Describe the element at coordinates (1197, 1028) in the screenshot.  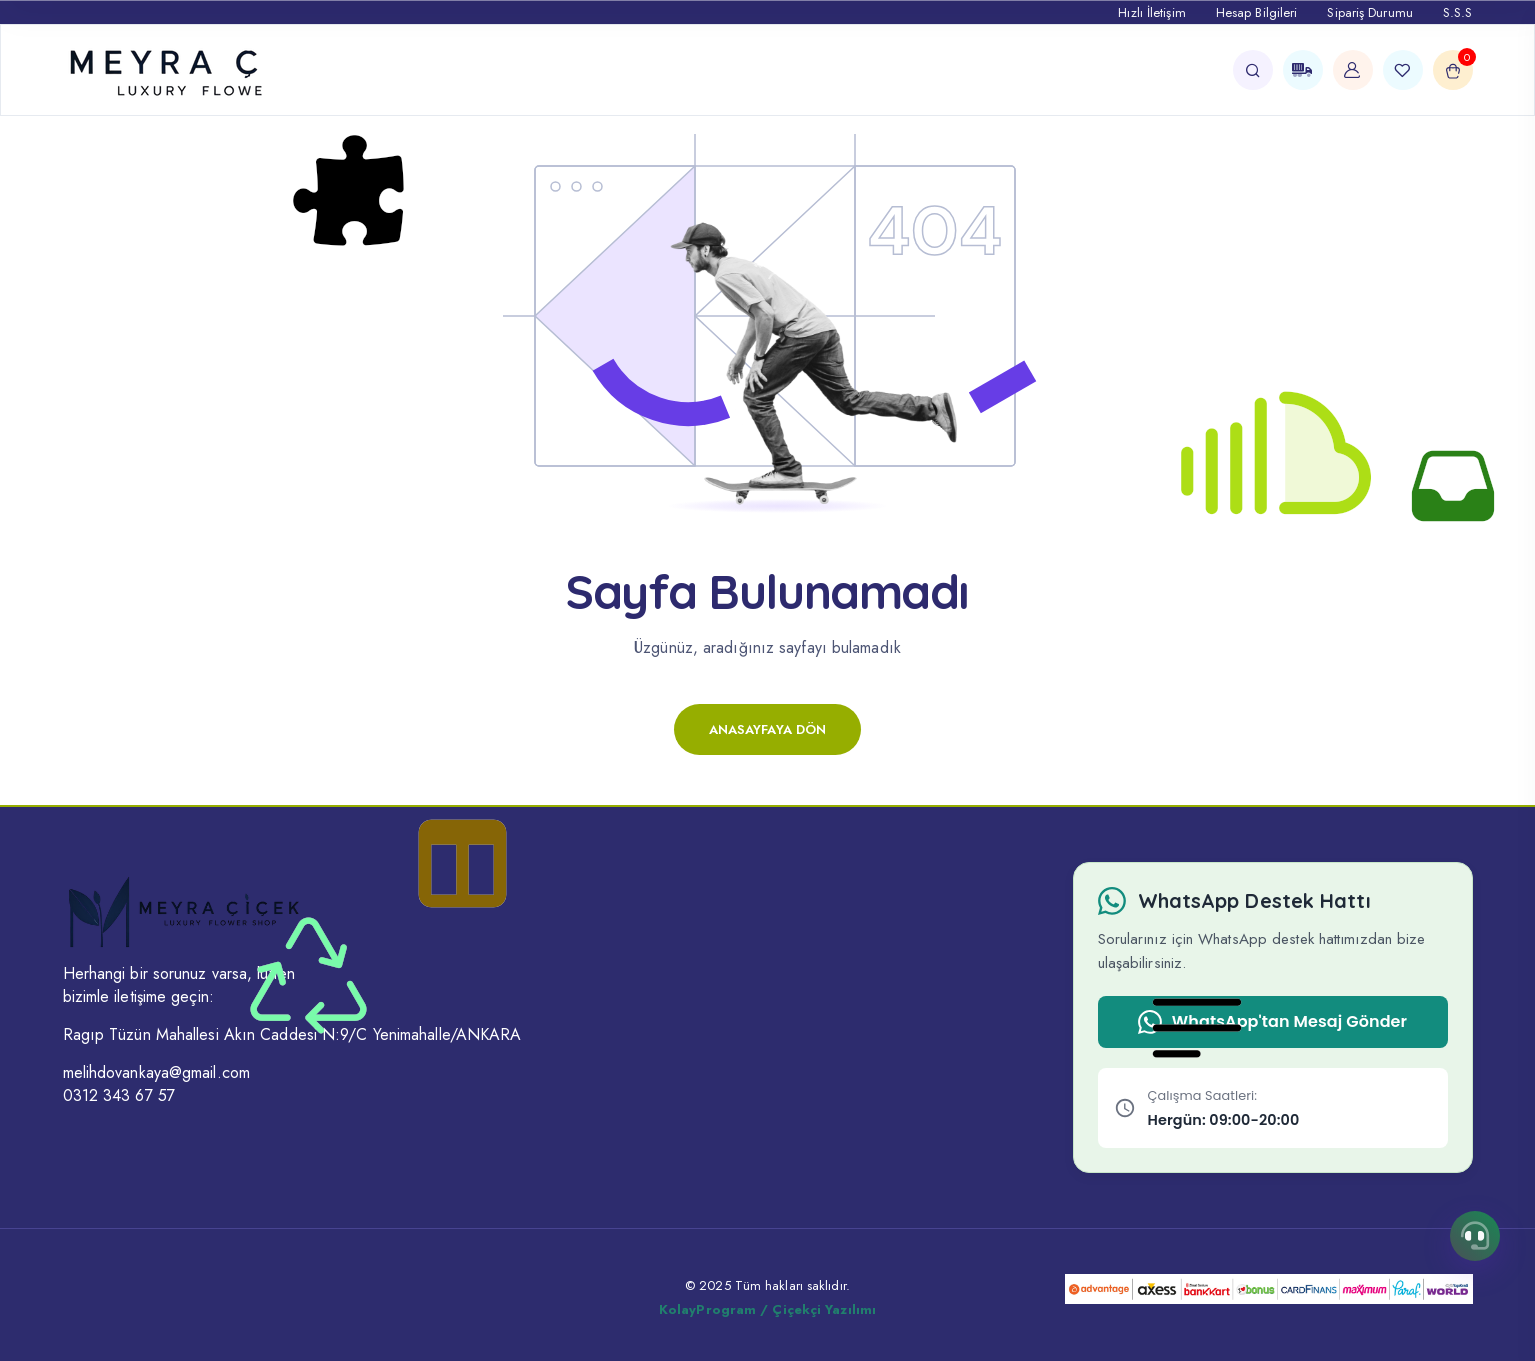
I see `open navigation menu` at that location.